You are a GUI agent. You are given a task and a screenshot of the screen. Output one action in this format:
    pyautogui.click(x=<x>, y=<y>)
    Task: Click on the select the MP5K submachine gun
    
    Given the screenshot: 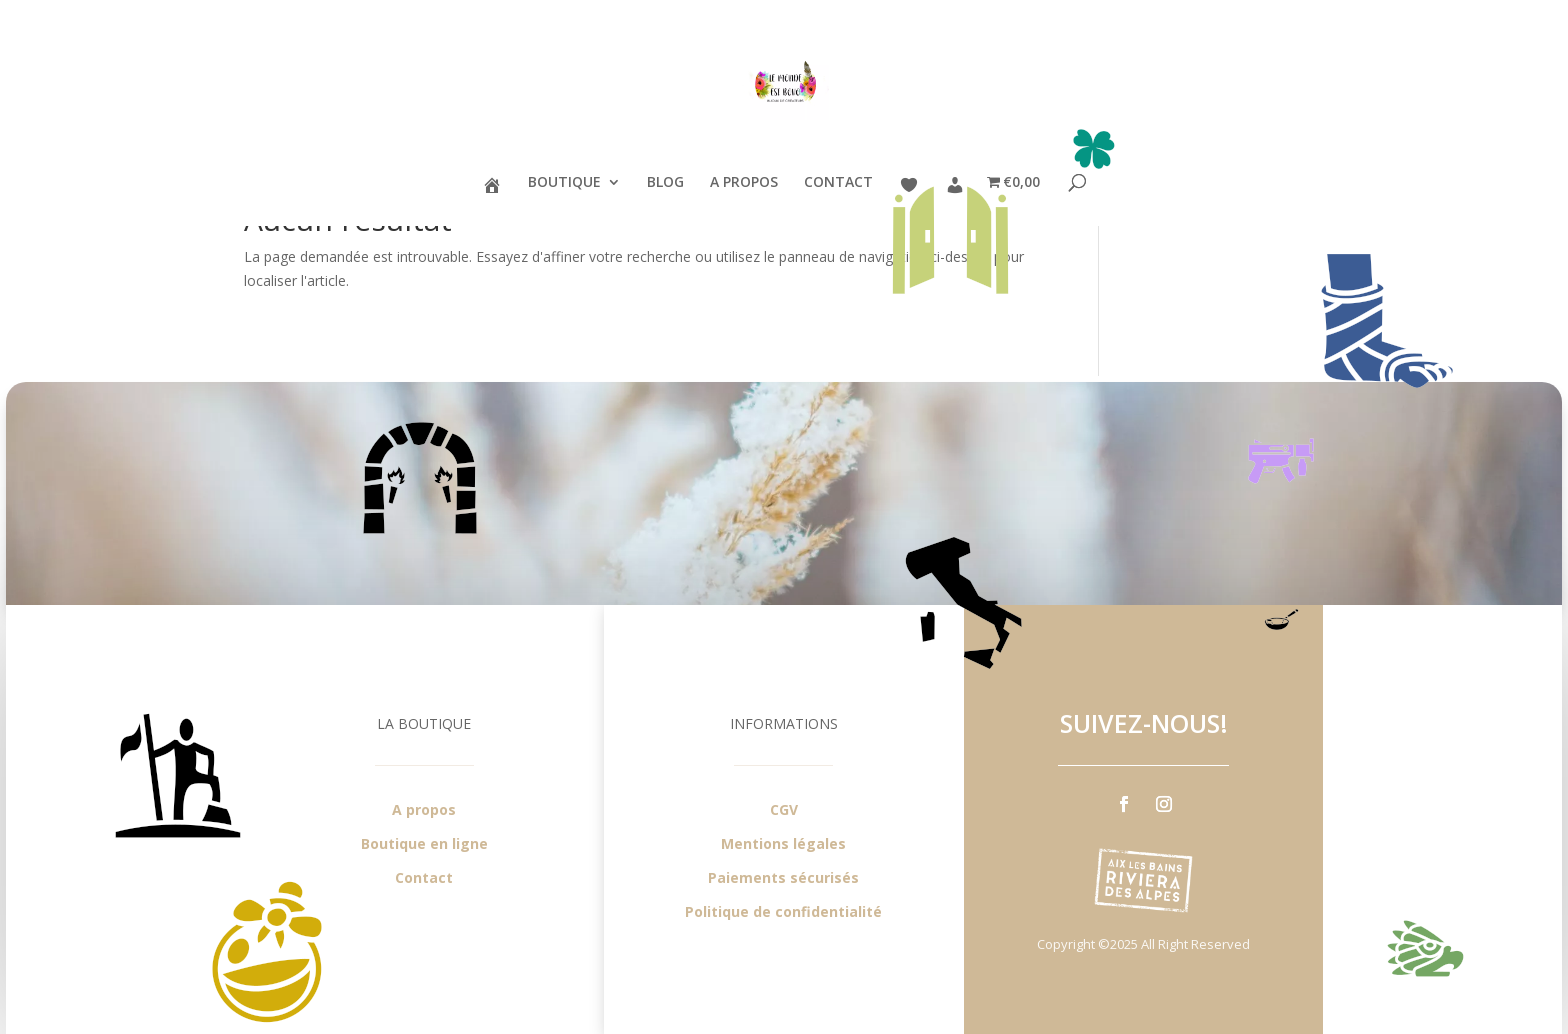 What is the action you would take?
    pyautogui.click(x=1281, y=461)
    